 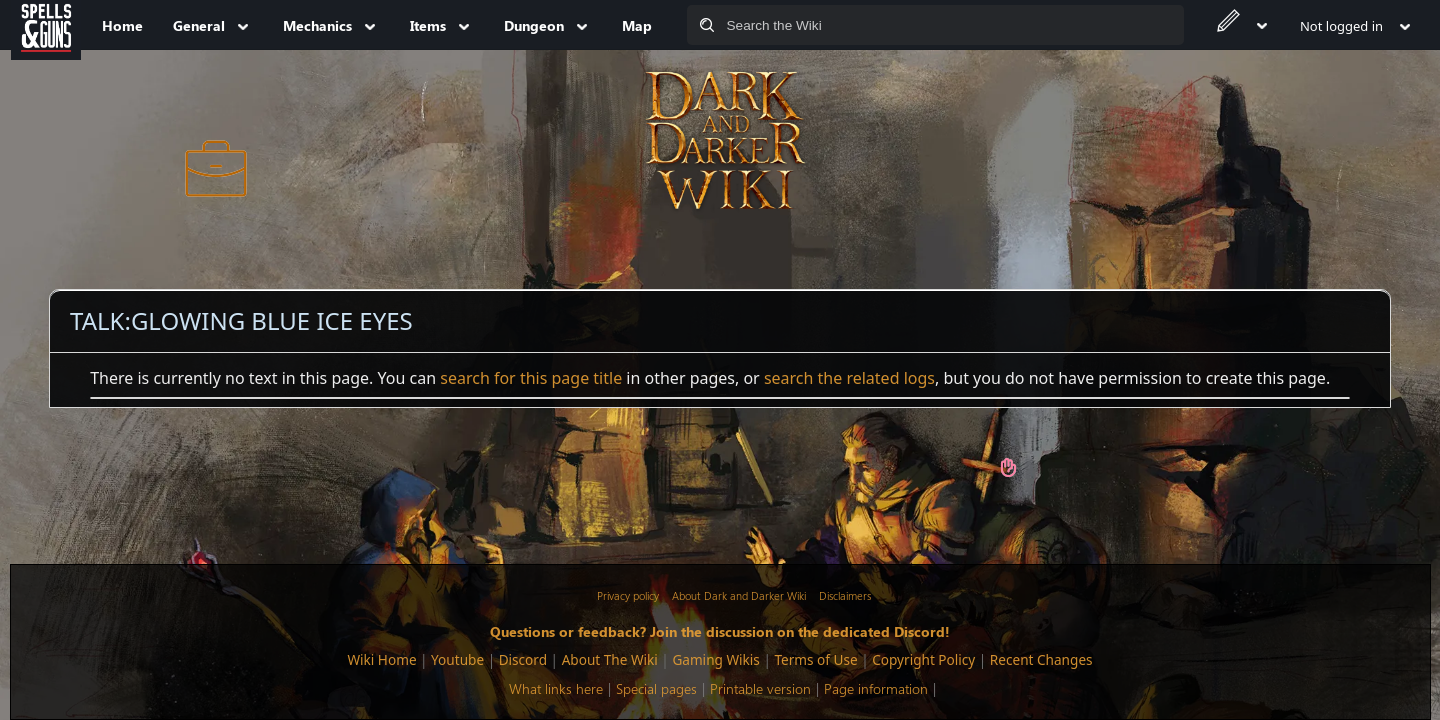 What do you see at coordinates (1008, 467) in the screenshot?
I see `stop or pause an action` at bounding box center [1008, 467].